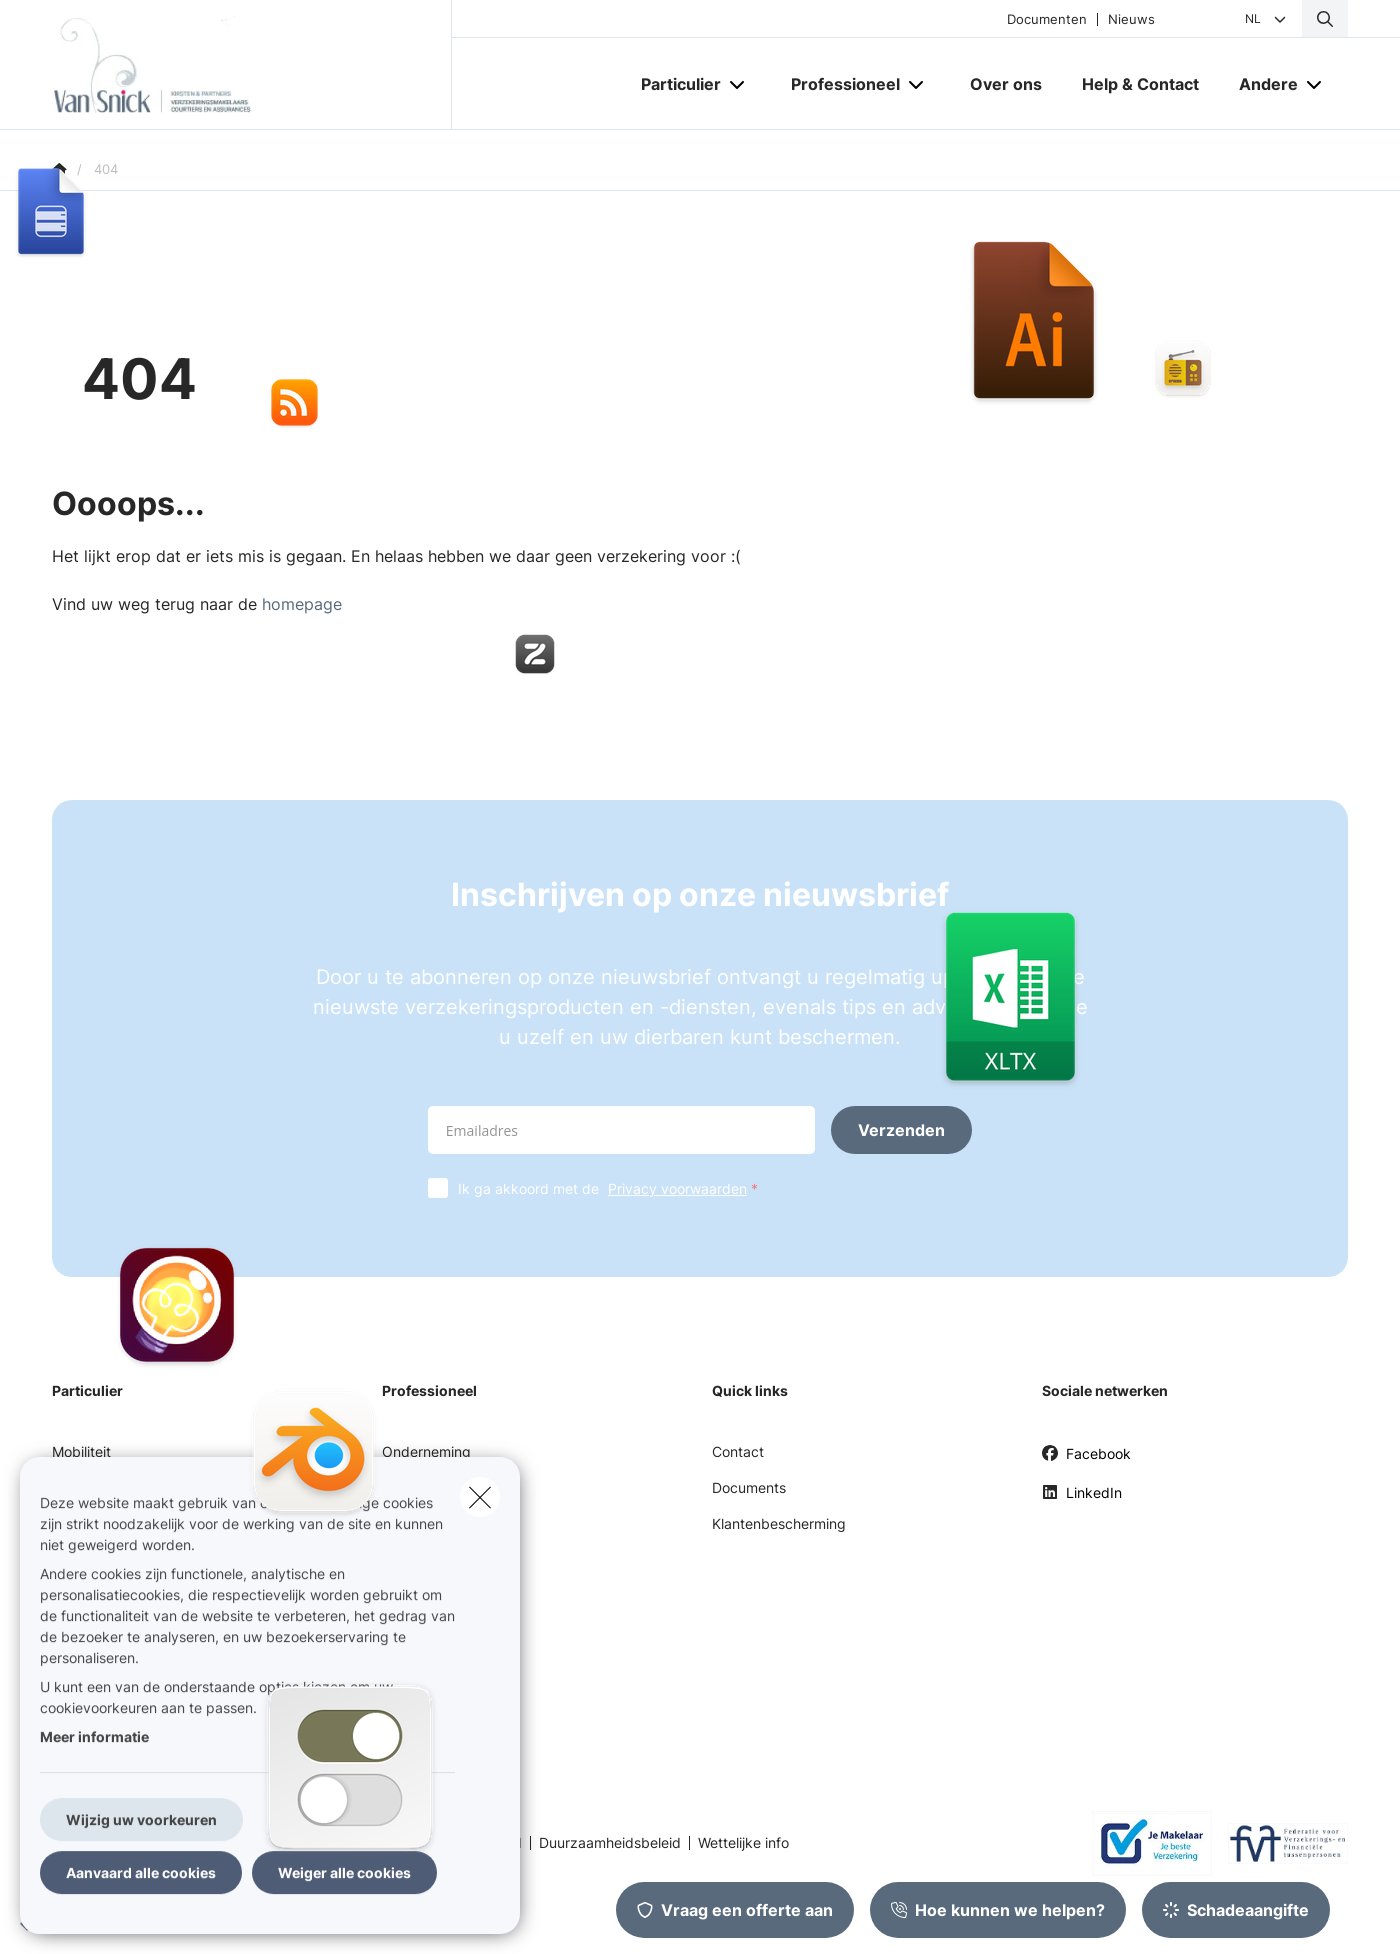 The height and width of the screenshot is (1954, 1400). I want to click on open oneshot game app, so click(177, 1305).